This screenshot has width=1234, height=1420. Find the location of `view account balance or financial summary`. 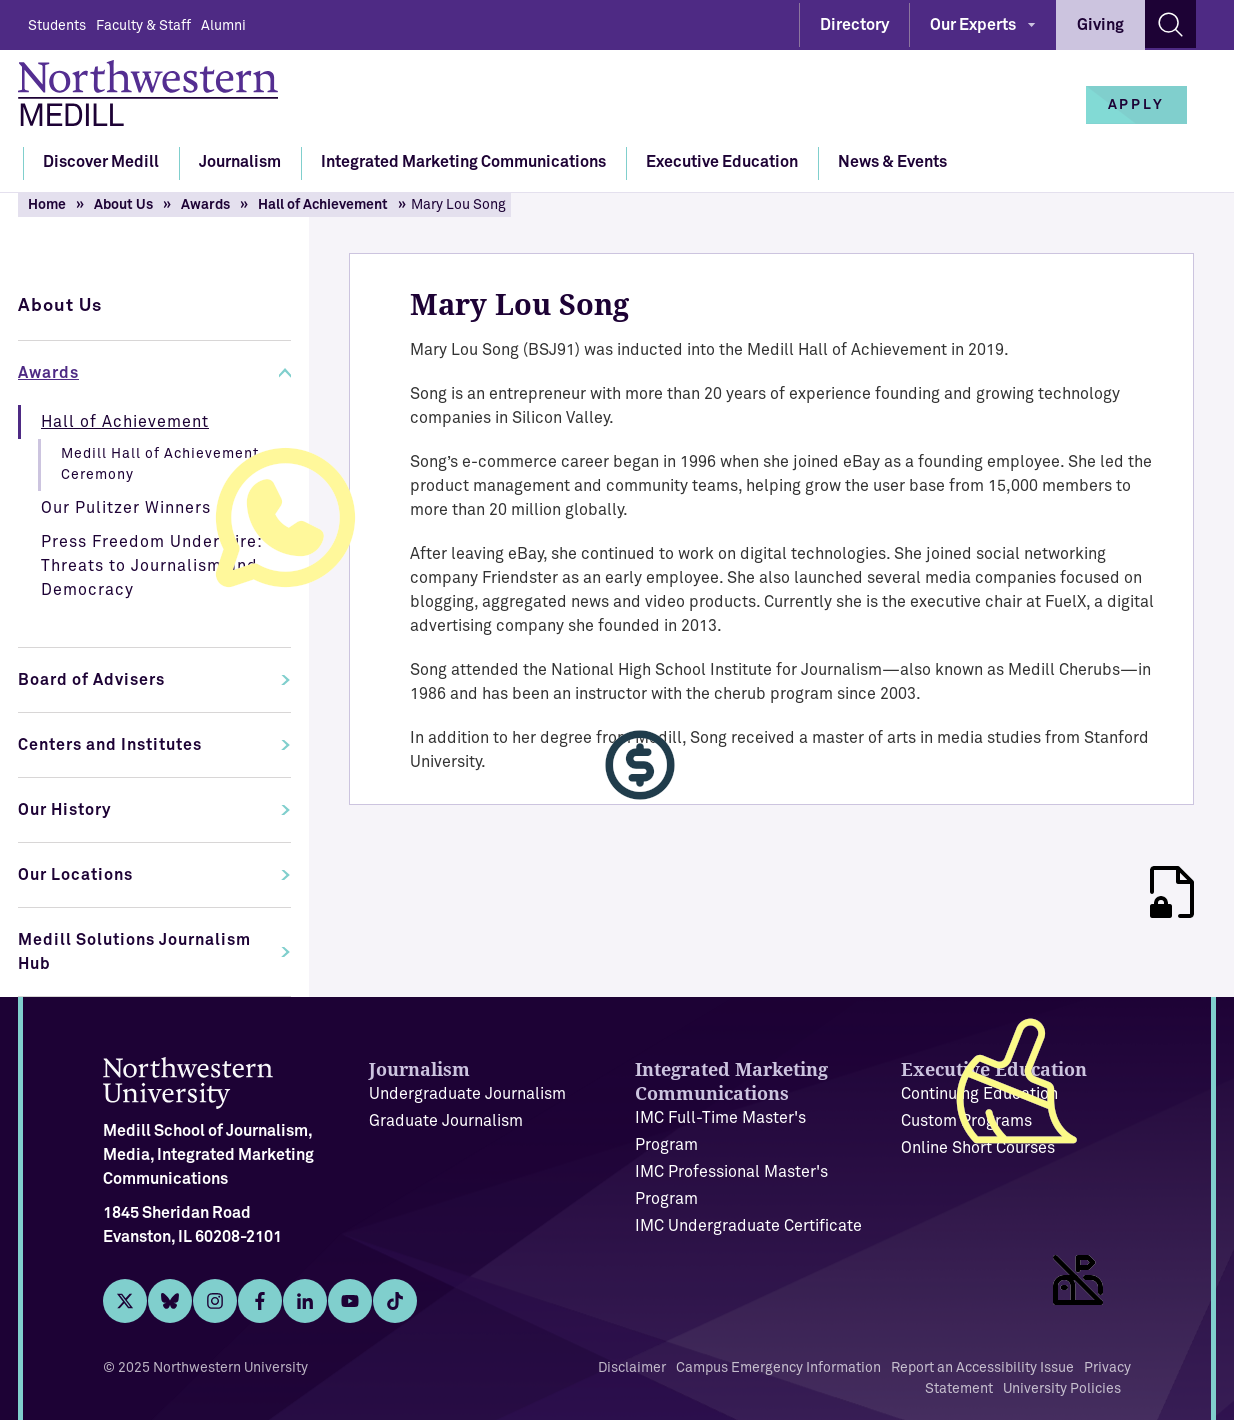

view account balance or financial summary is located at coordinates (640, 765).